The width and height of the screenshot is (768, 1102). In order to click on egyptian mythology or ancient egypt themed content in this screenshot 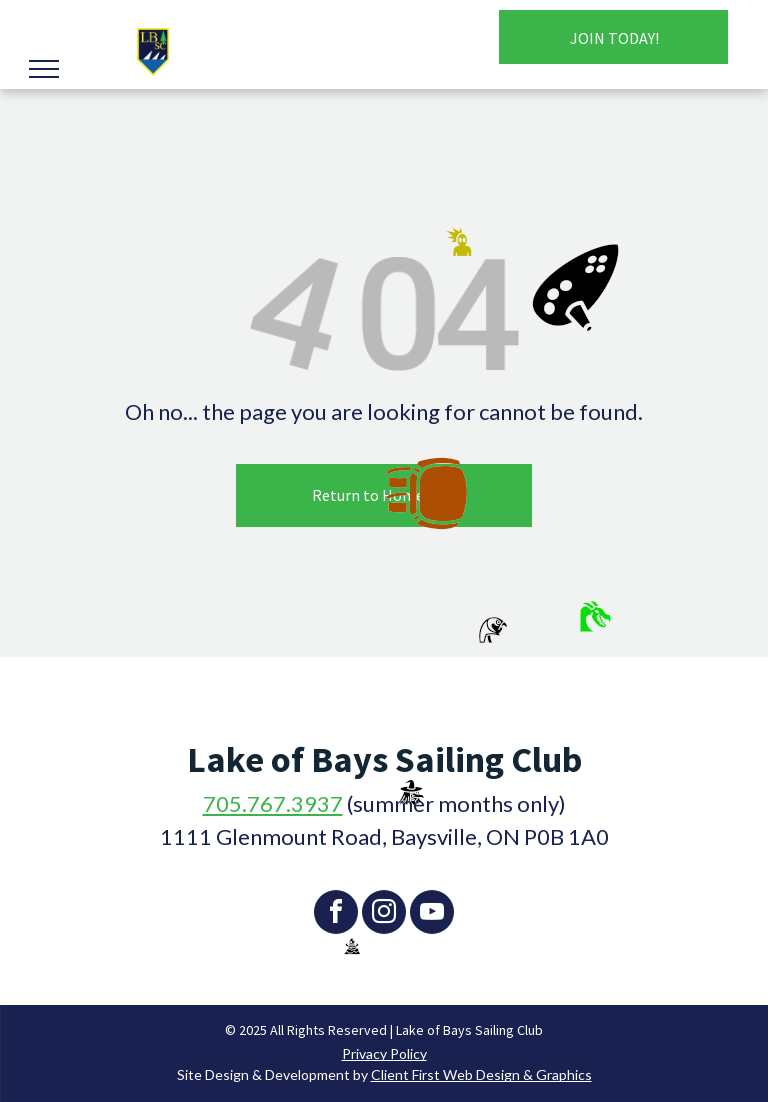, I will do `click(493, 630)`.